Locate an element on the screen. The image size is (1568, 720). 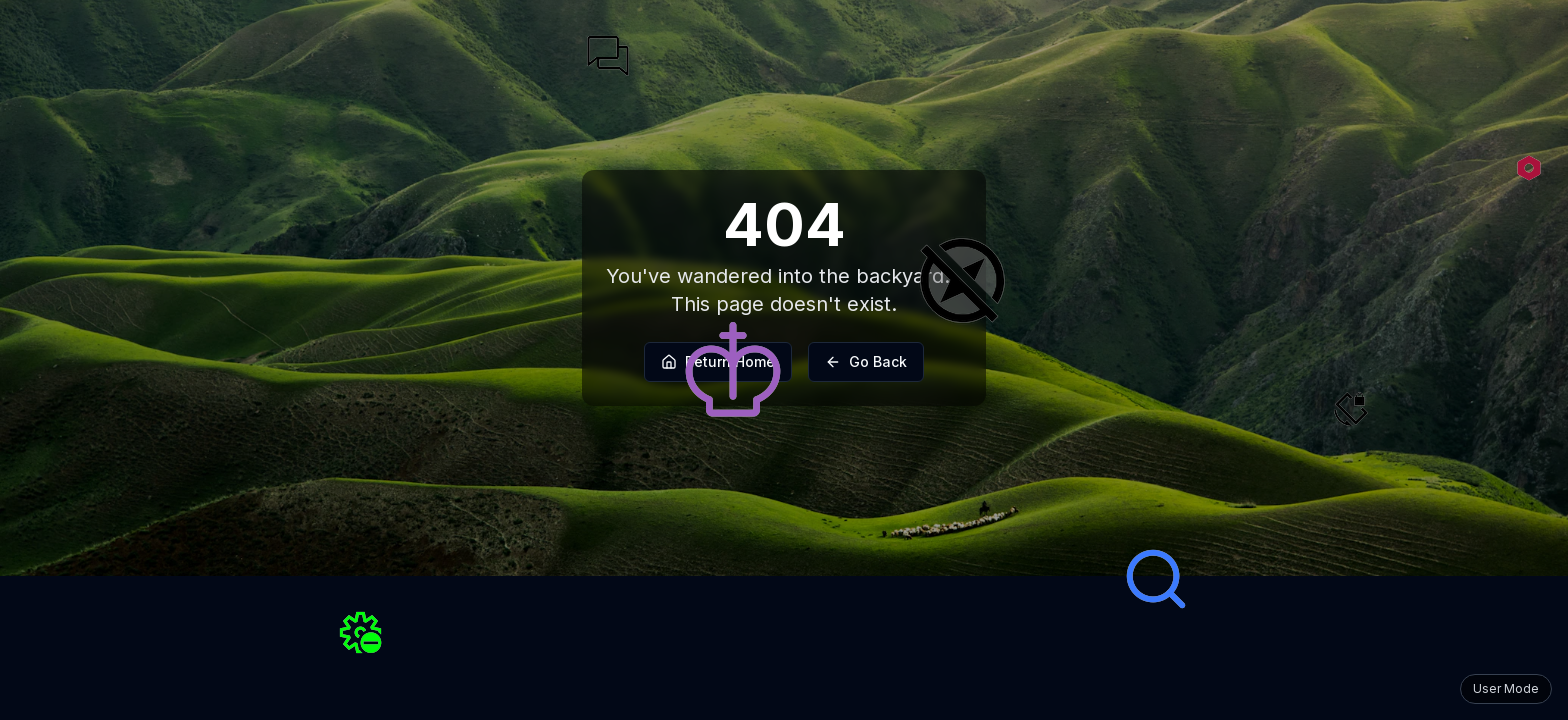
lock screen rotation to current orientation is located at coordinates (1351, 408).